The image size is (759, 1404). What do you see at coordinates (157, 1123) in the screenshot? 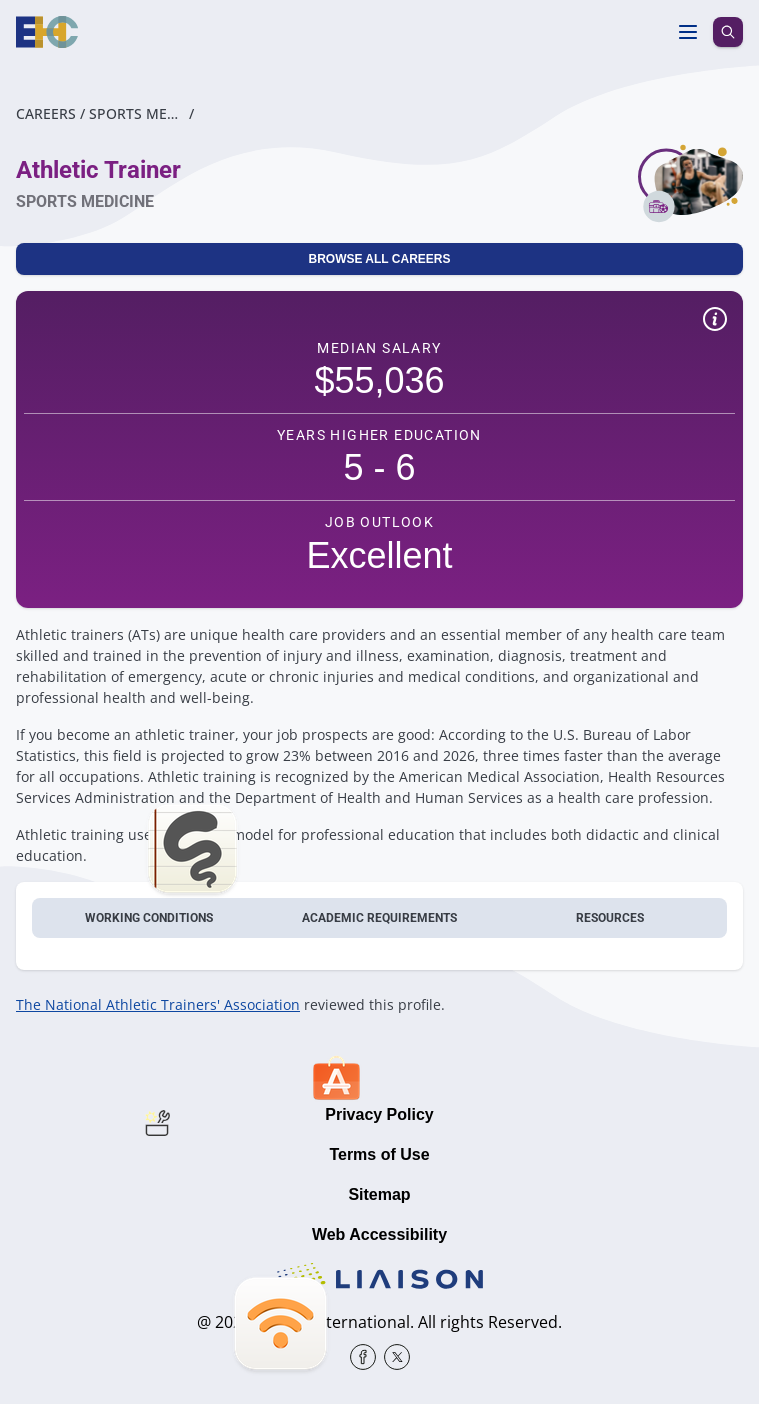
I see `access additional system preferences` at bounding box center [157, 1123].